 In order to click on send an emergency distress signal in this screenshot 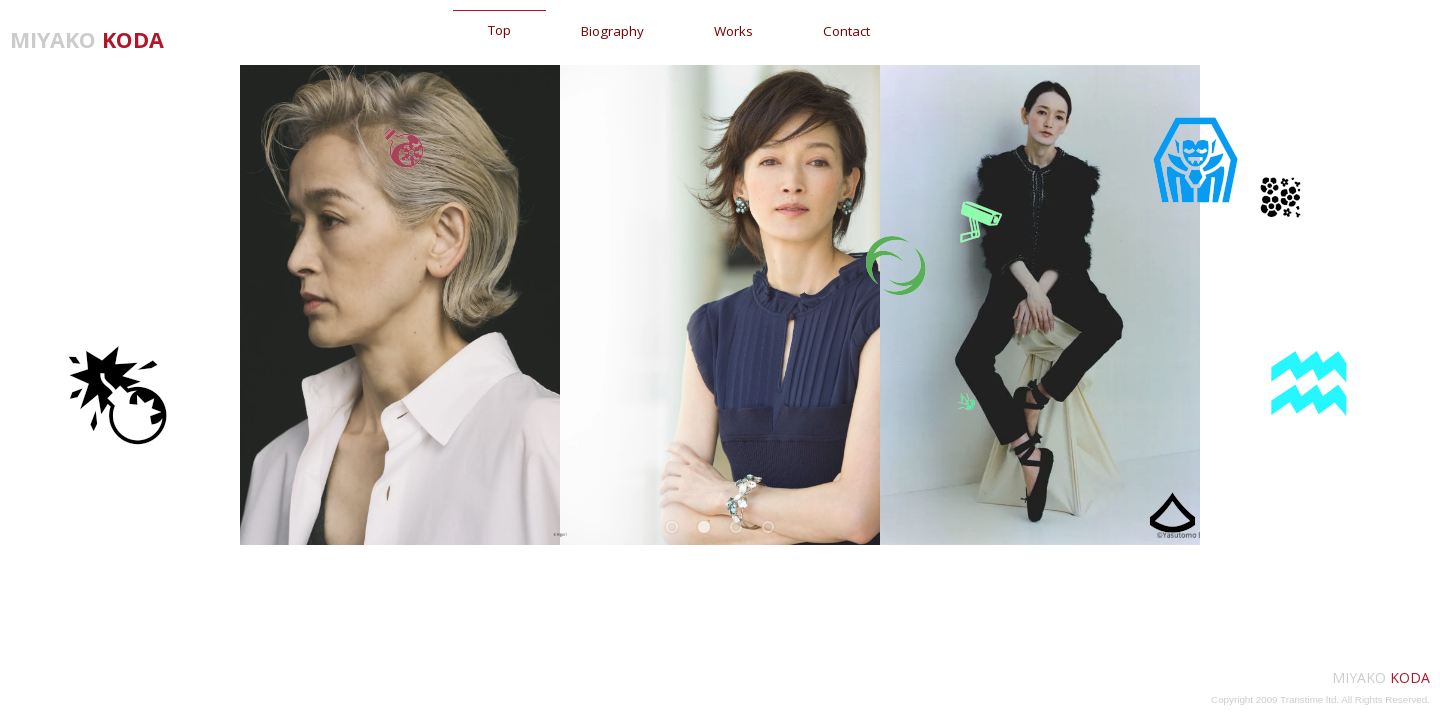, I will do `click(966, 401)`.